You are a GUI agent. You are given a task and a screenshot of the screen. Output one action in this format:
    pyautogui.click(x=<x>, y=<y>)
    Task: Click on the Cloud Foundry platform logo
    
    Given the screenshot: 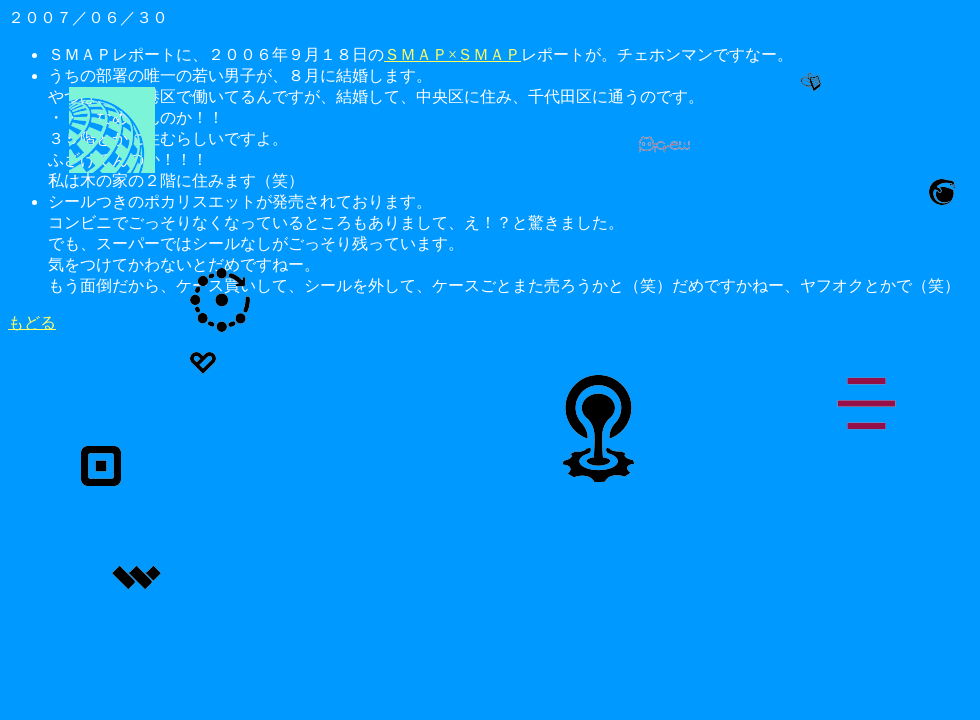 What is the action you would take?
    pyautogui.click(x=598, y=428)
    